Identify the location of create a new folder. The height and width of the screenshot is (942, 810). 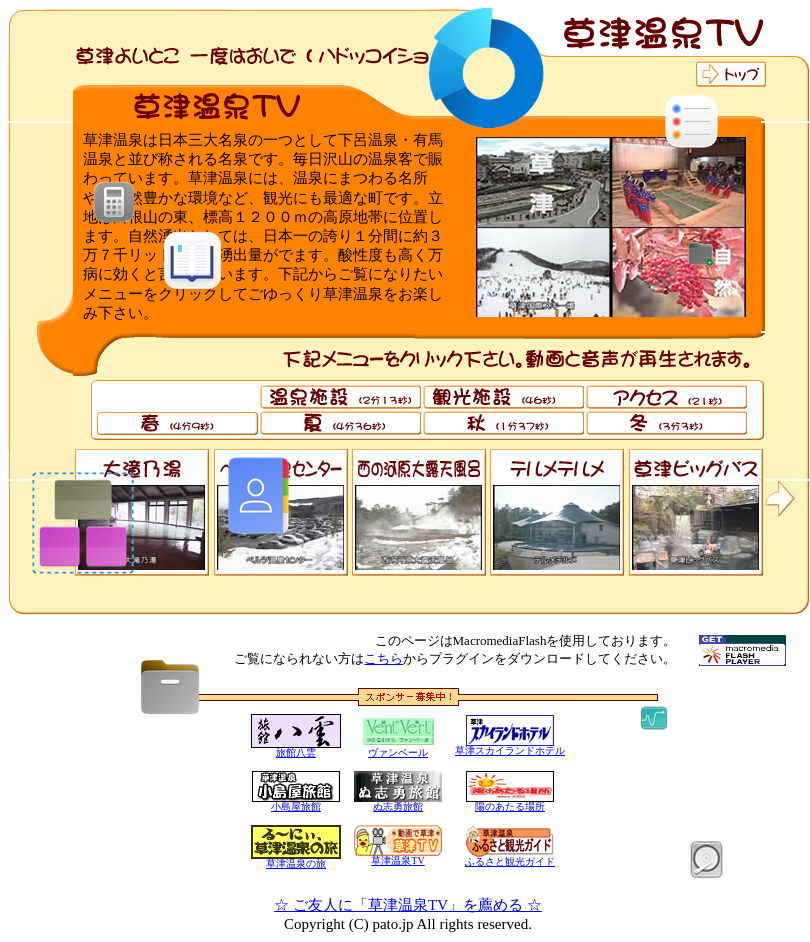
(700, 253).